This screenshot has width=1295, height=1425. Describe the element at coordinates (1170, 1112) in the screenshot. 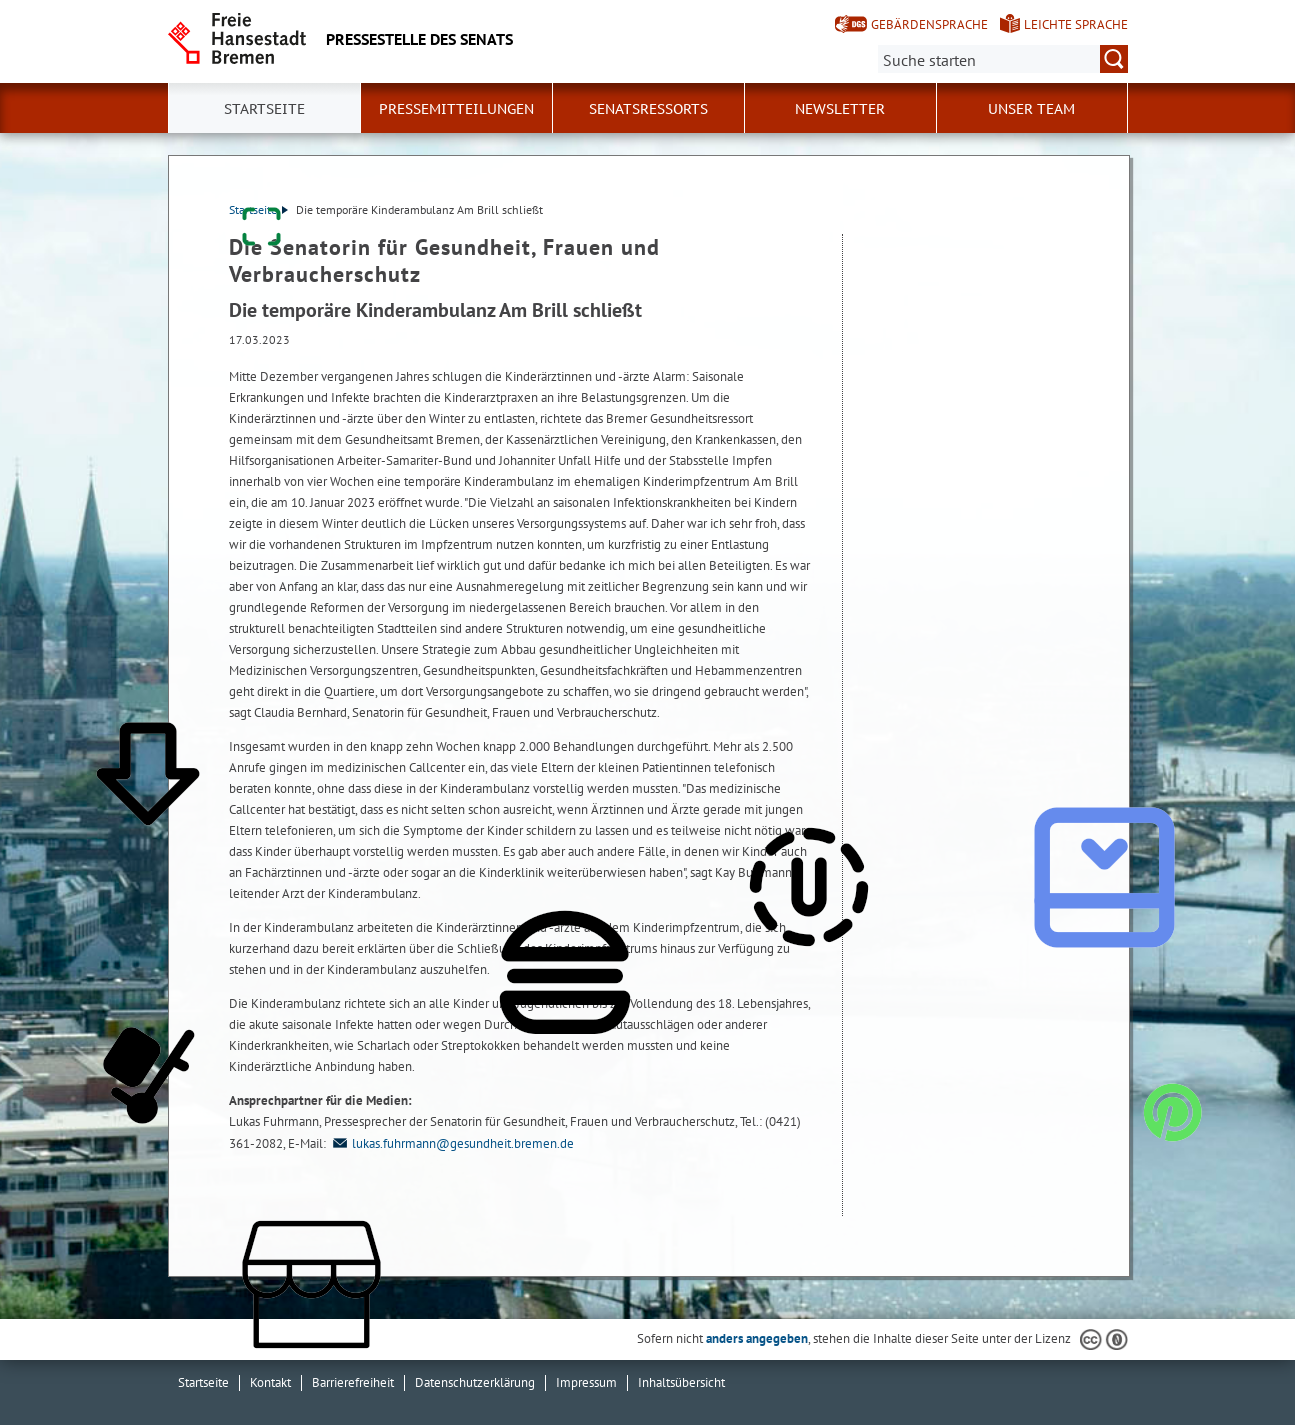

I see `open Pinterest app` at that location.